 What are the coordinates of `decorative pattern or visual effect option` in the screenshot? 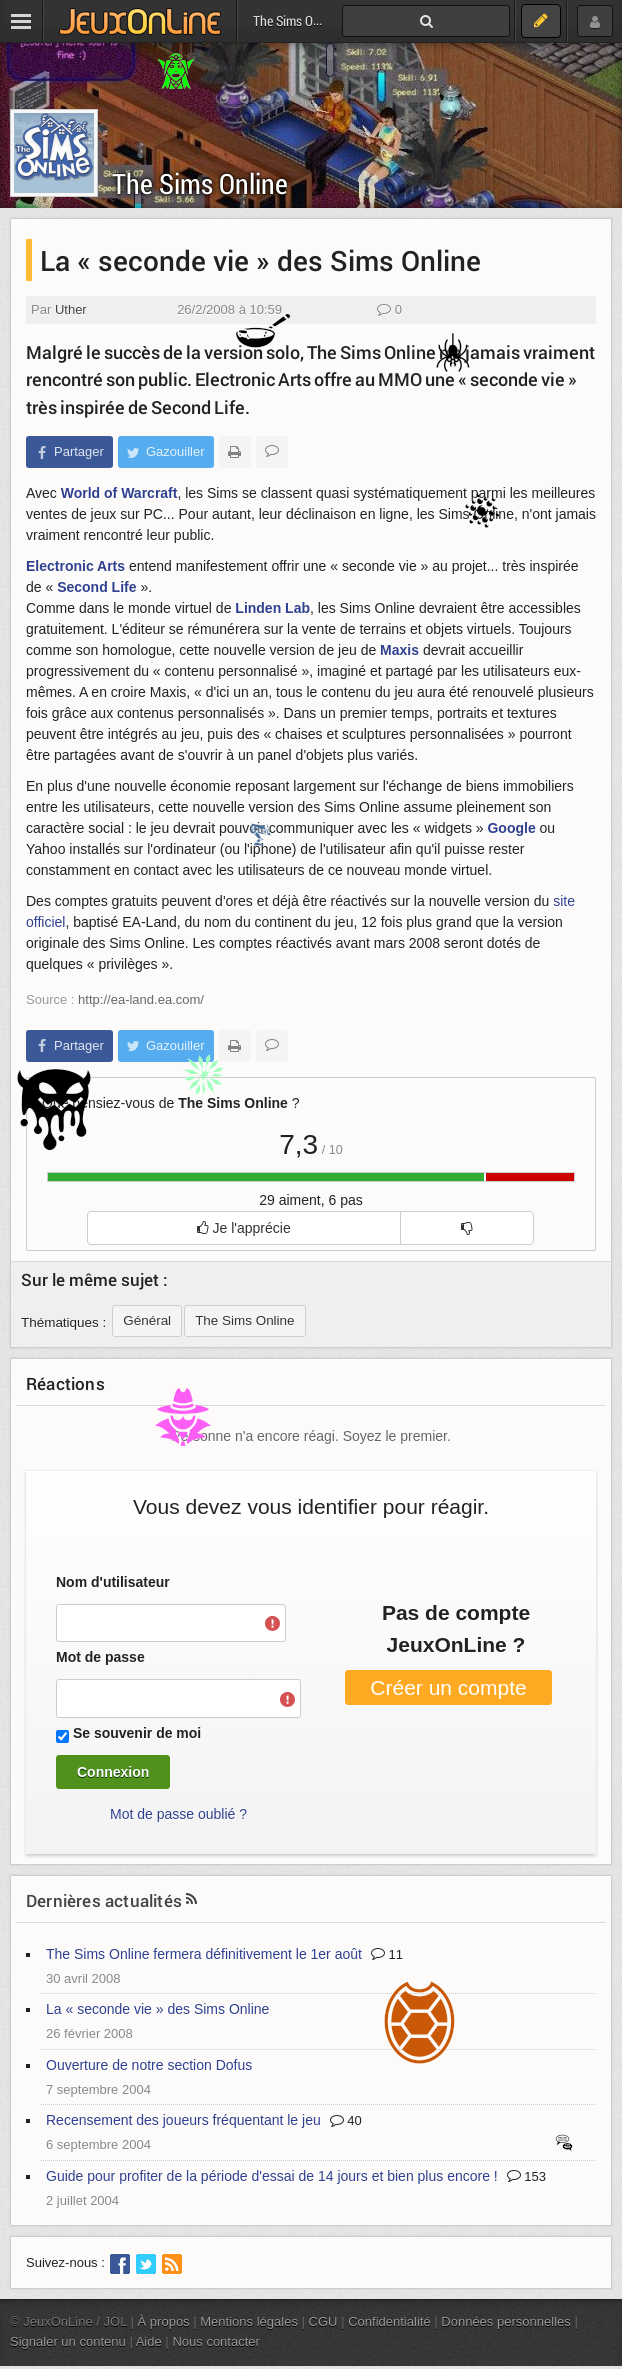 It's located at (482, 510).